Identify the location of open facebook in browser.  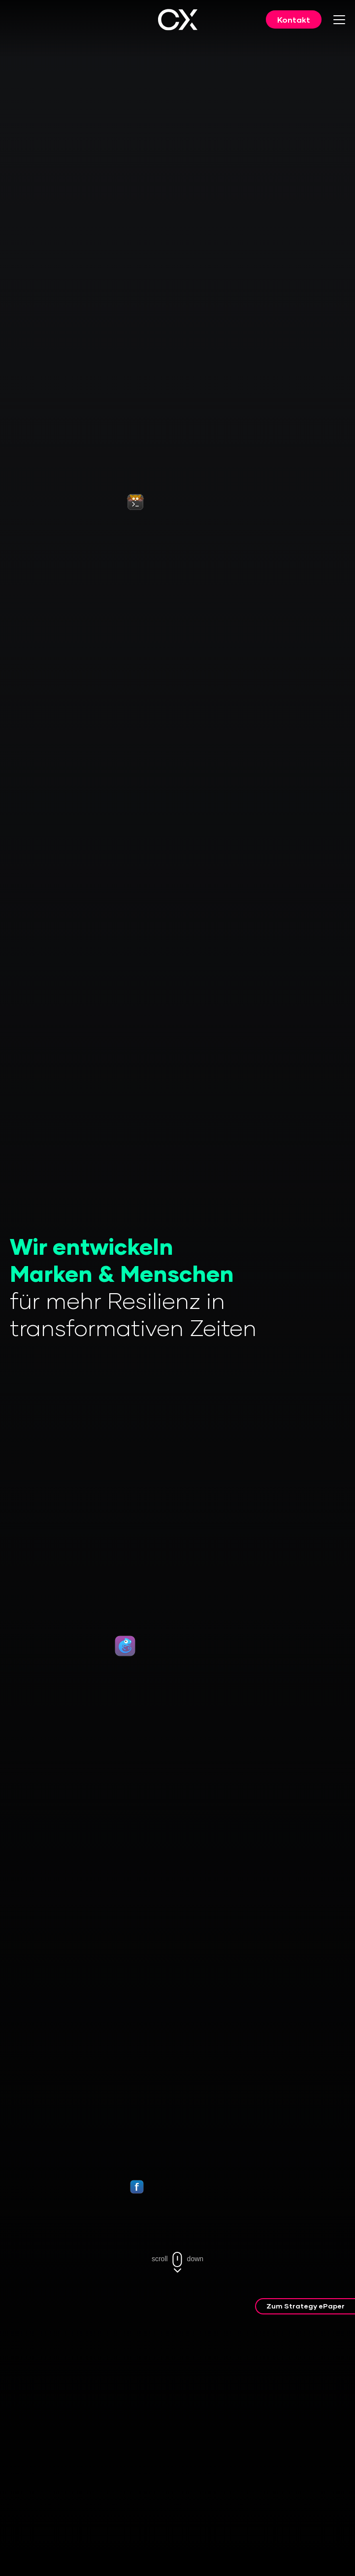
(137, 2187).